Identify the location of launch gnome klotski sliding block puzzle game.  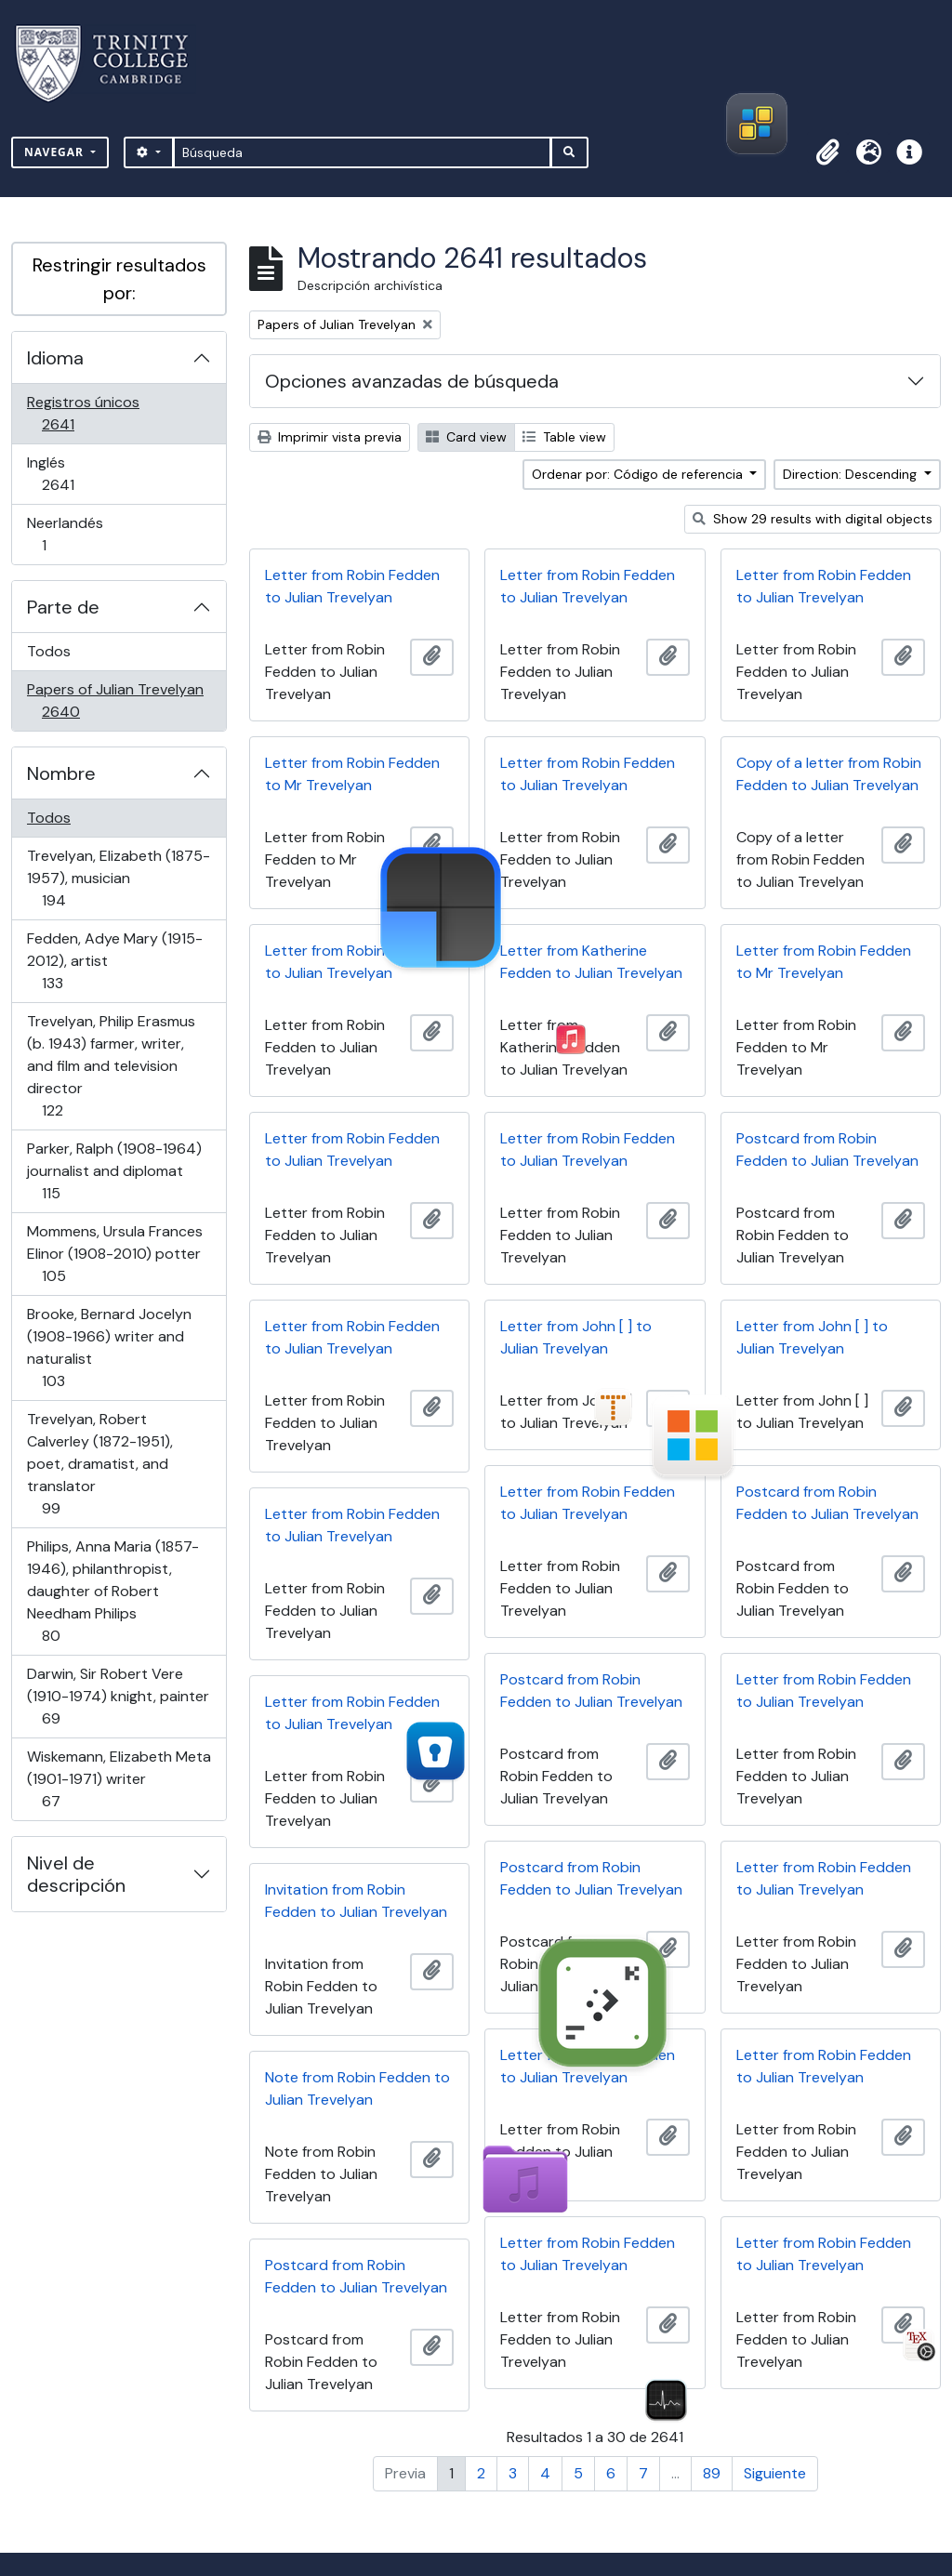
(757, 124).